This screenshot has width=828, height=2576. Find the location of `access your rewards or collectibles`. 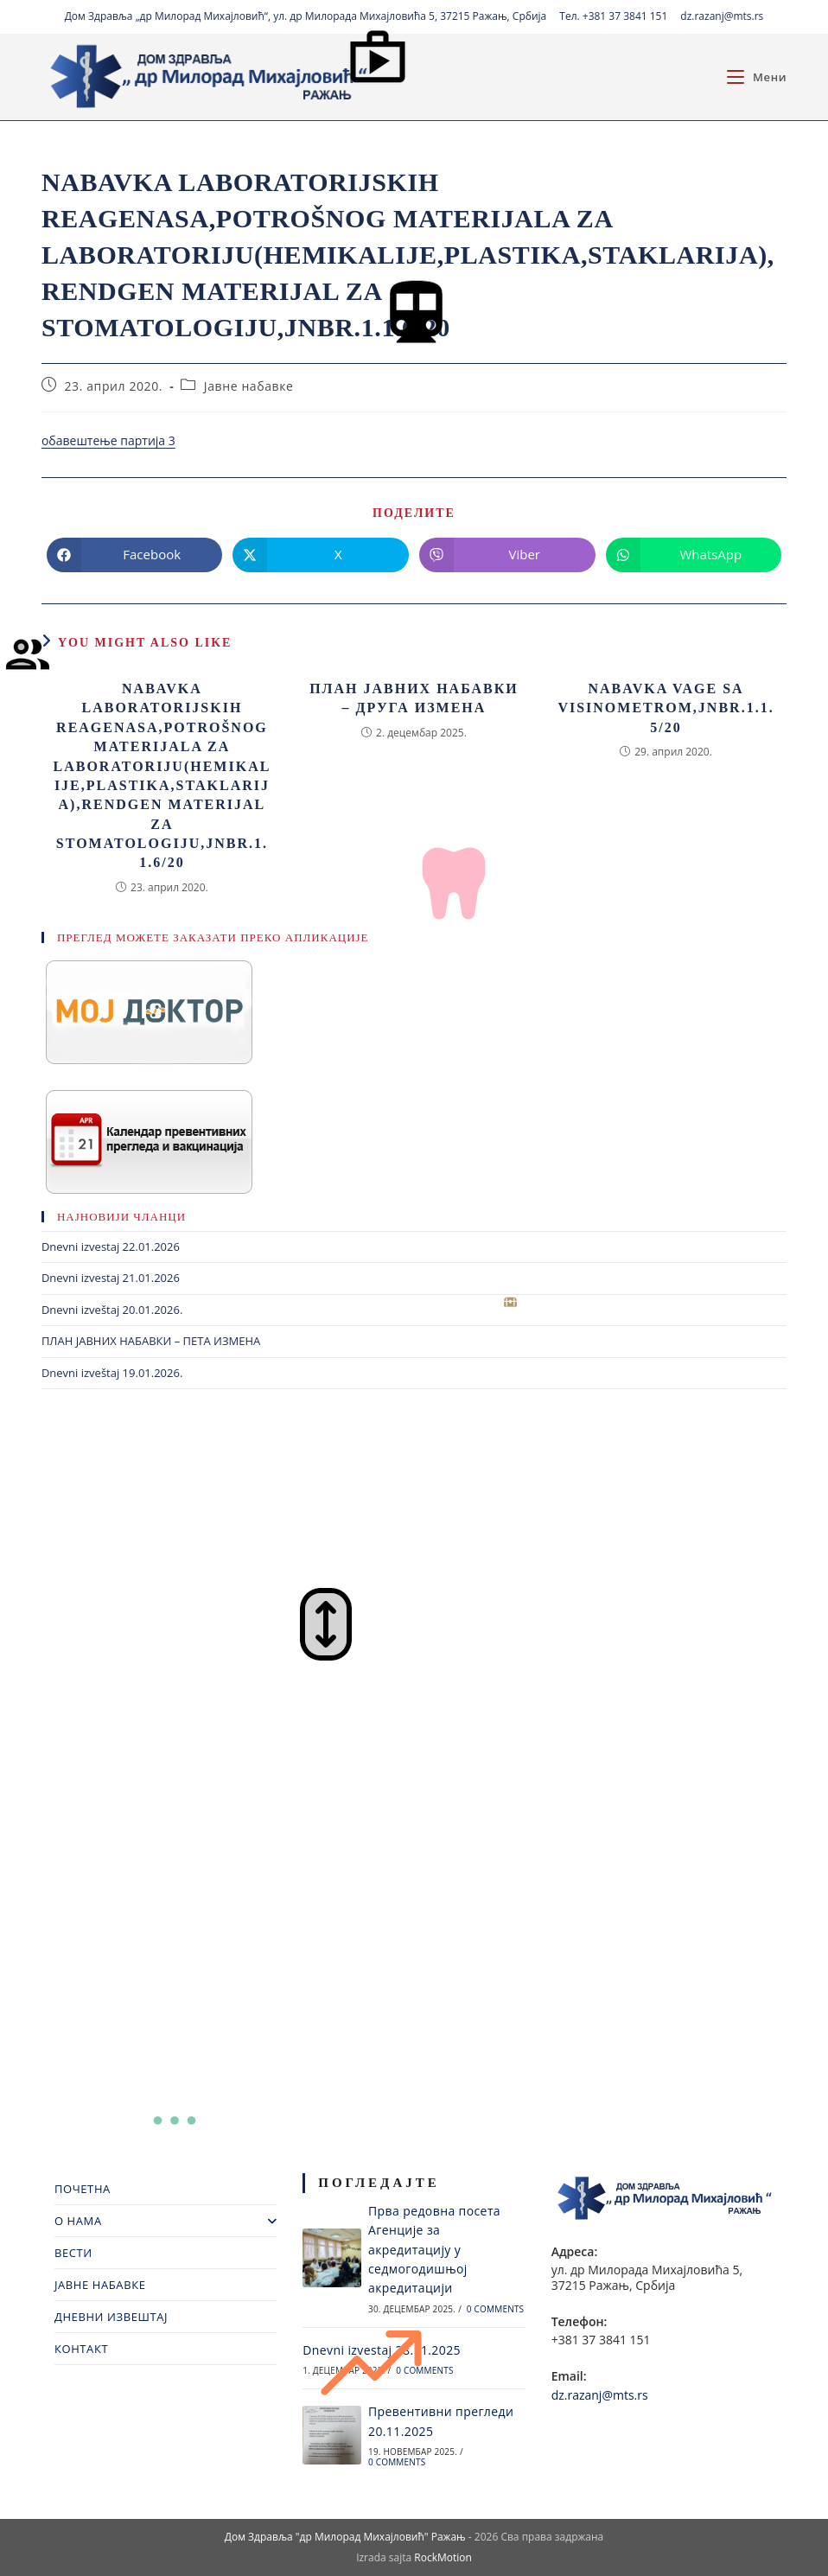

access your rewards or collectibles is located at coordinates (510, 1302).